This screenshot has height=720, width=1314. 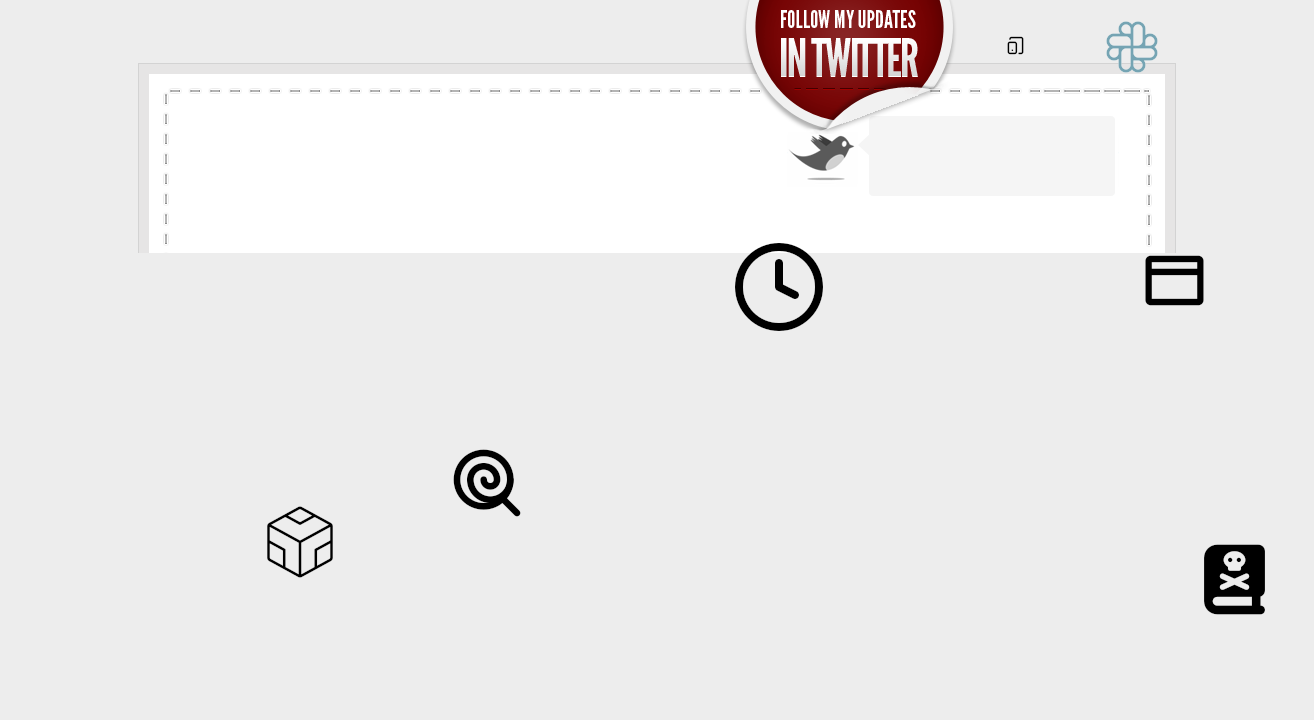 What do you see at coordinates (1174, 280) in the screenshot?
I see `open web browser` at bounding box center [1174, 280].